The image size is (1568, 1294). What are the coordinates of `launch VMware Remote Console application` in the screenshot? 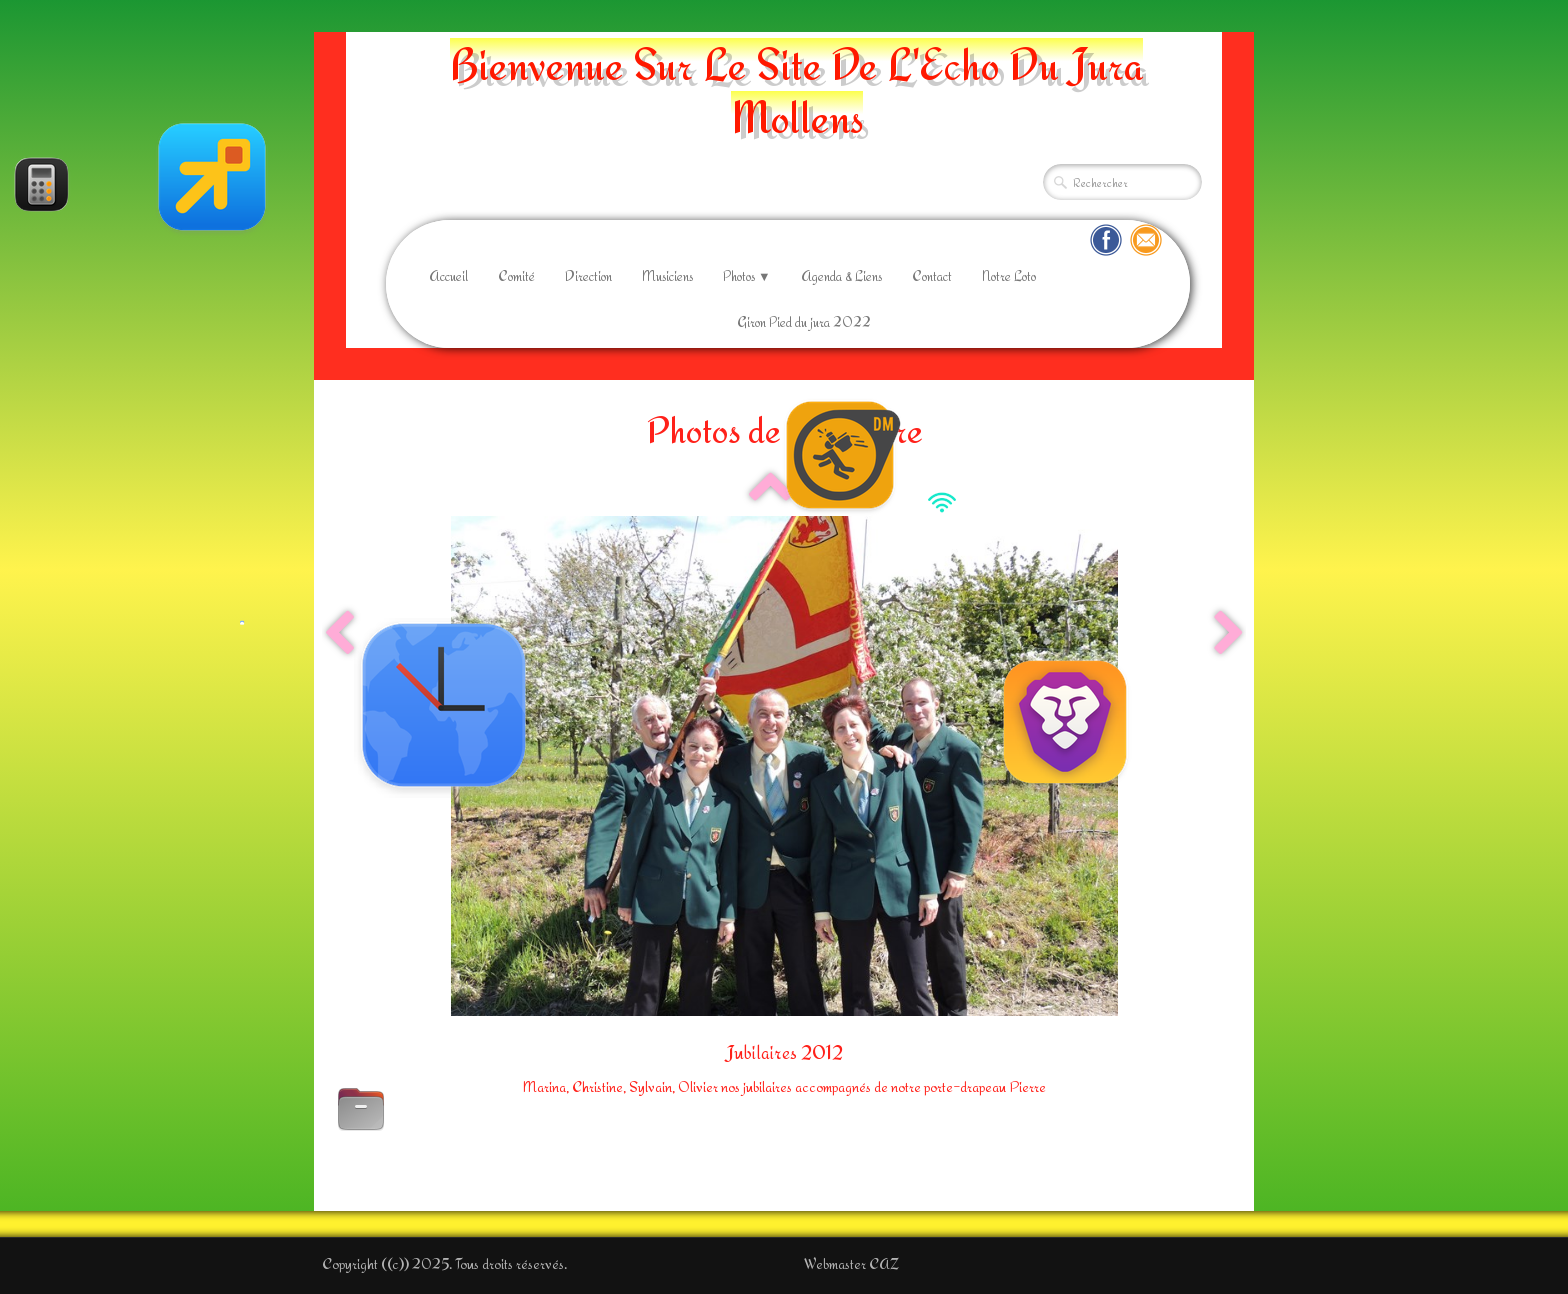 It's located at (212, 177).